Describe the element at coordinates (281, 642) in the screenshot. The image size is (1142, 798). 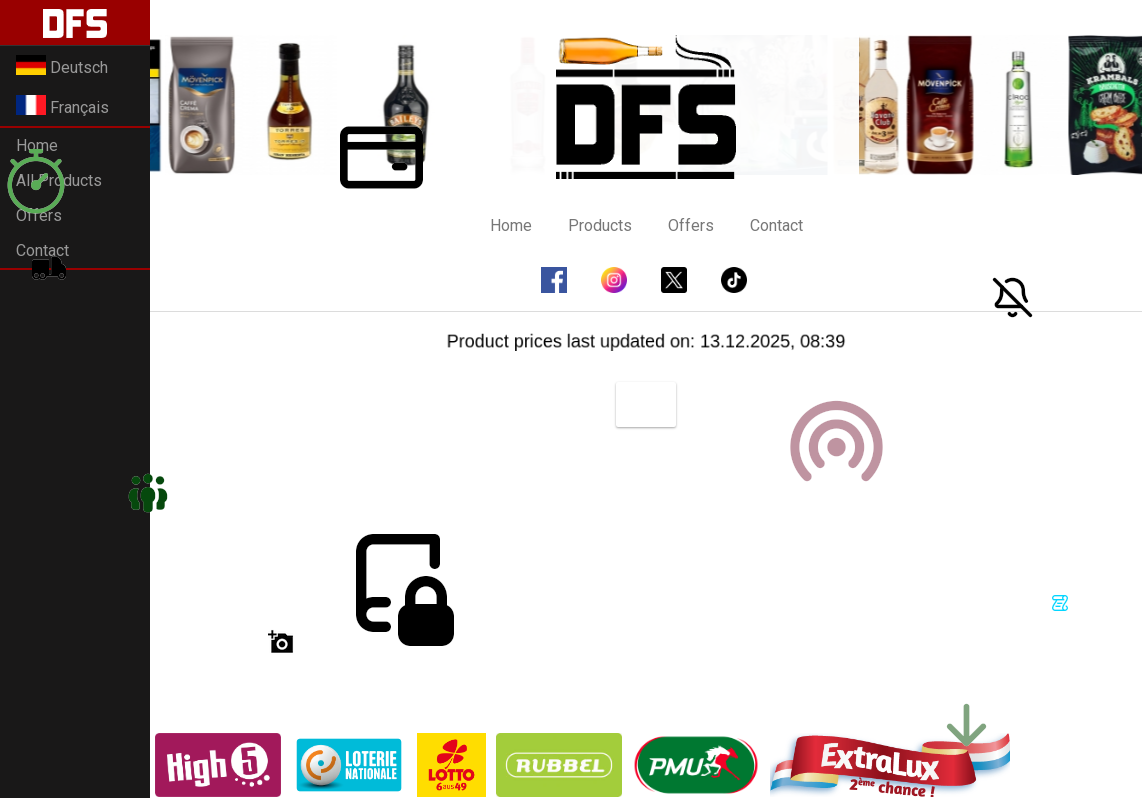
I see `add a new photo` at that location.